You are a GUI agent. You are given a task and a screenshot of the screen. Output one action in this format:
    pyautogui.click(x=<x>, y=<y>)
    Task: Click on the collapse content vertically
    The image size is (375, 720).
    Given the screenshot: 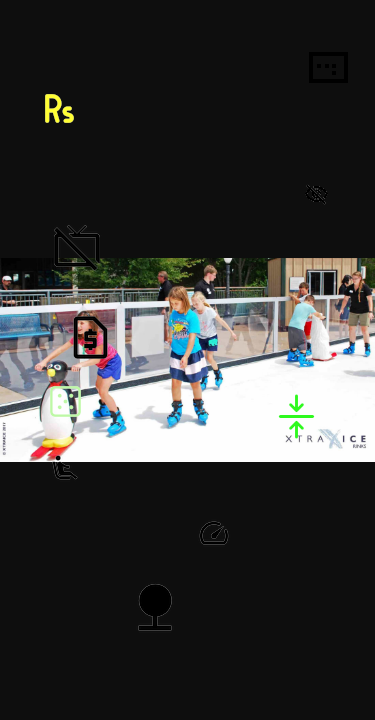 What is the action you would take?
    pyautogui.click(x=296, y=416)
    